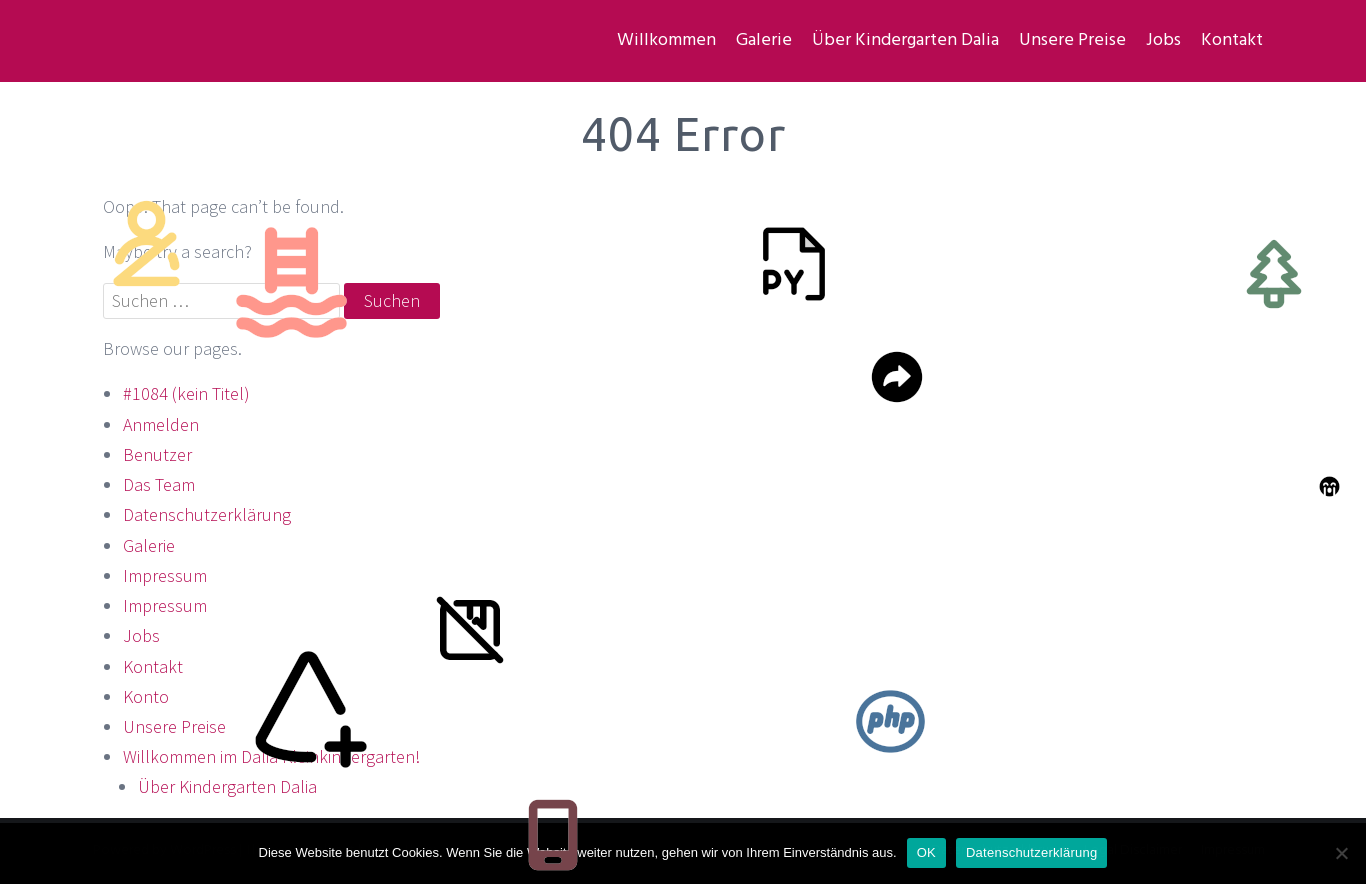 The image size is (1366, 884). I want to click on fasten seatbelt reminder, so click(146, 243).